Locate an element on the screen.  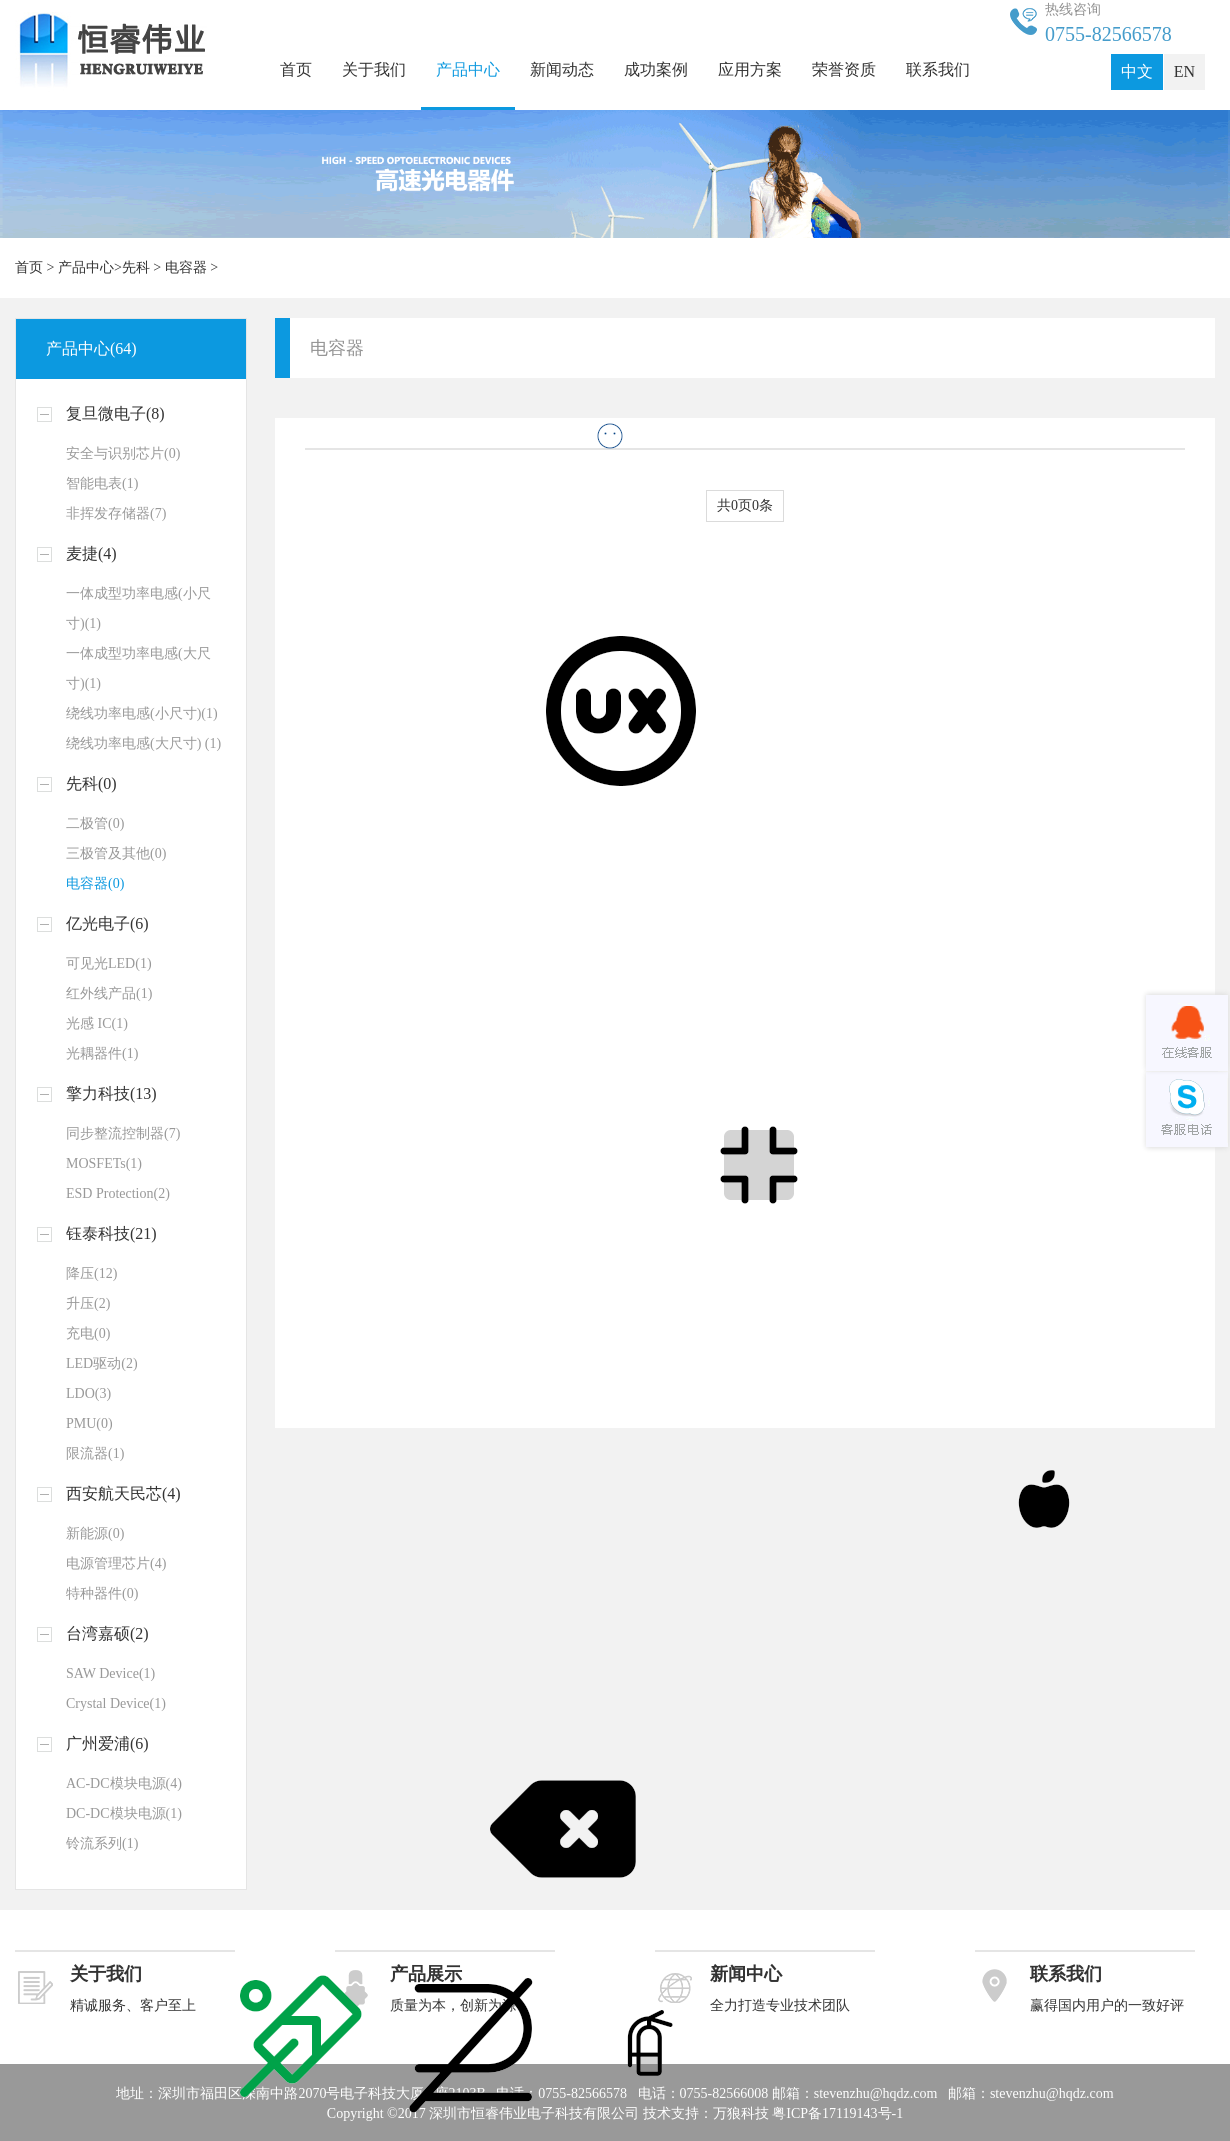
exit fullscreen mode is located at coordinates (759, 1165).